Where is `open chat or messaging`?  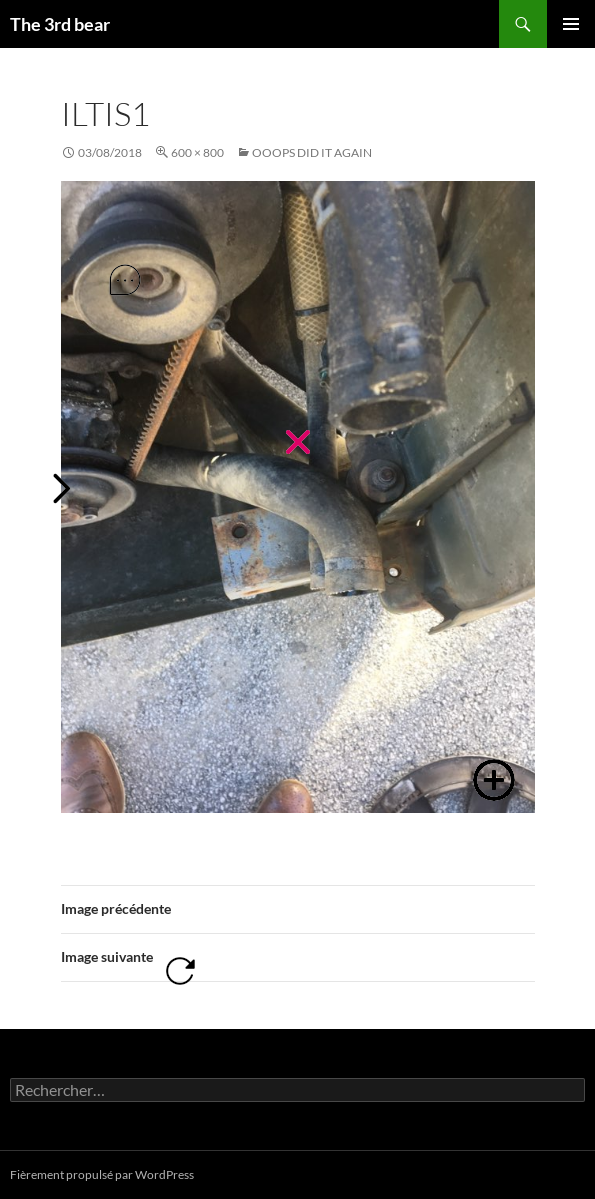
open chat or messaging is located at coordinates (124, 280).